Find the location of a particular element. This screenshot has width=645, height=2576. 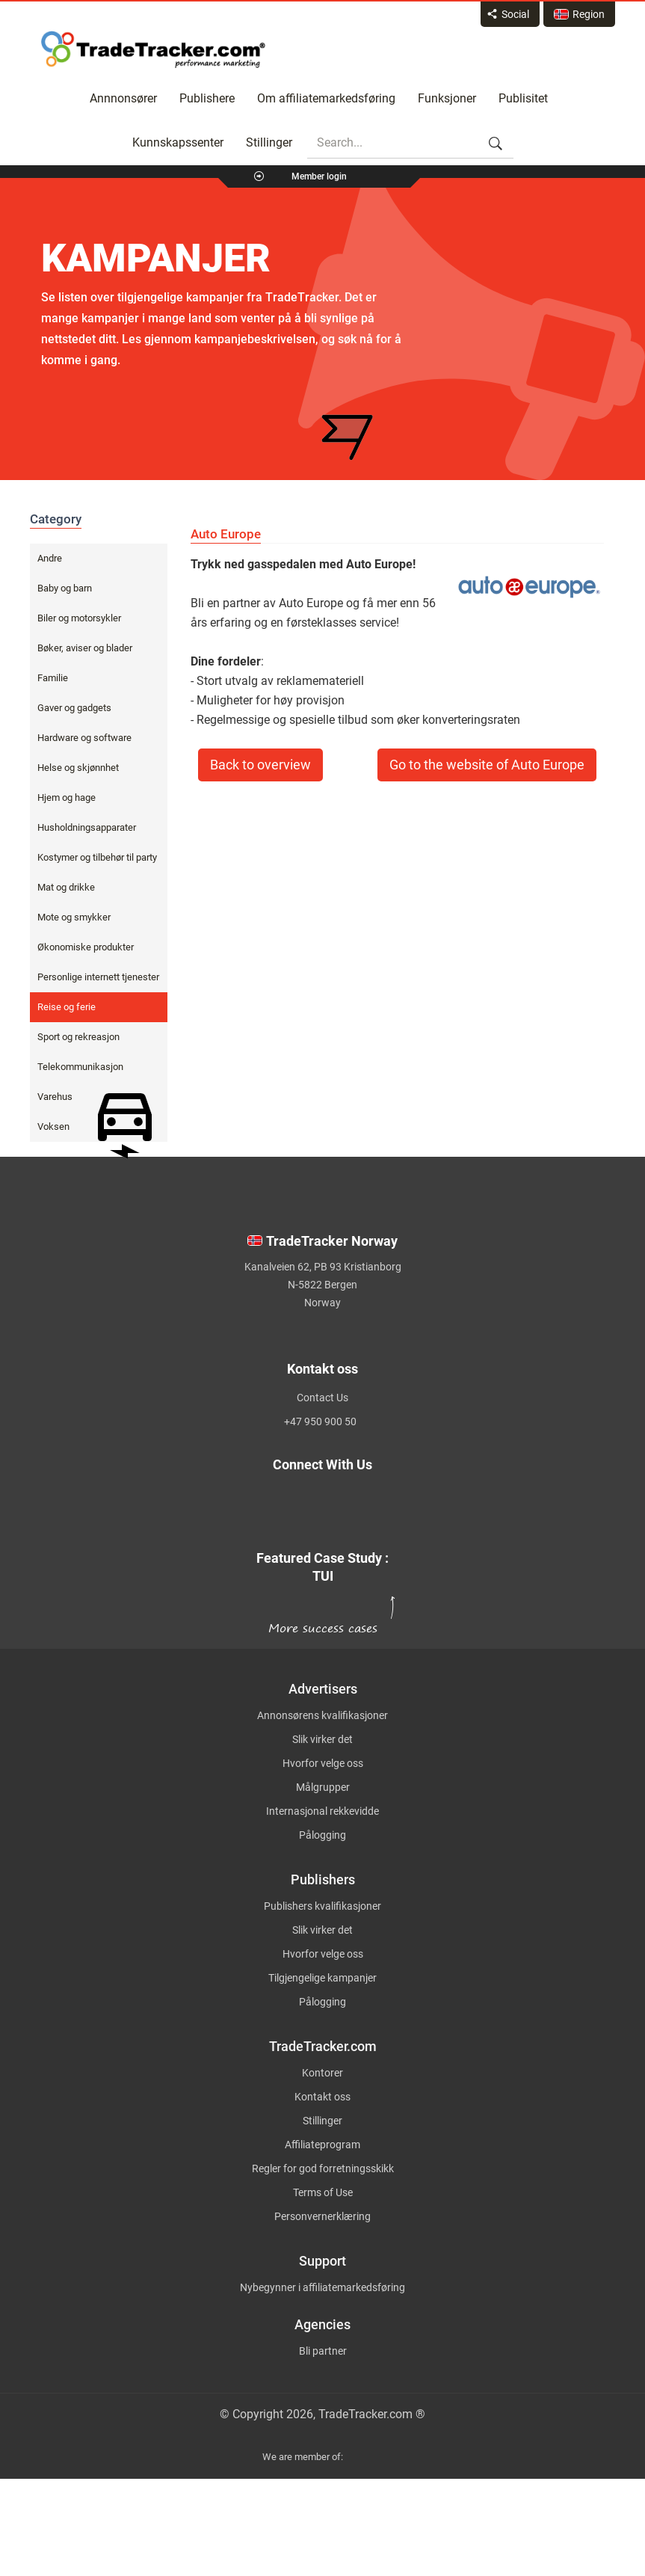

flag or bookmark an item is located at coordinates (345, 434).